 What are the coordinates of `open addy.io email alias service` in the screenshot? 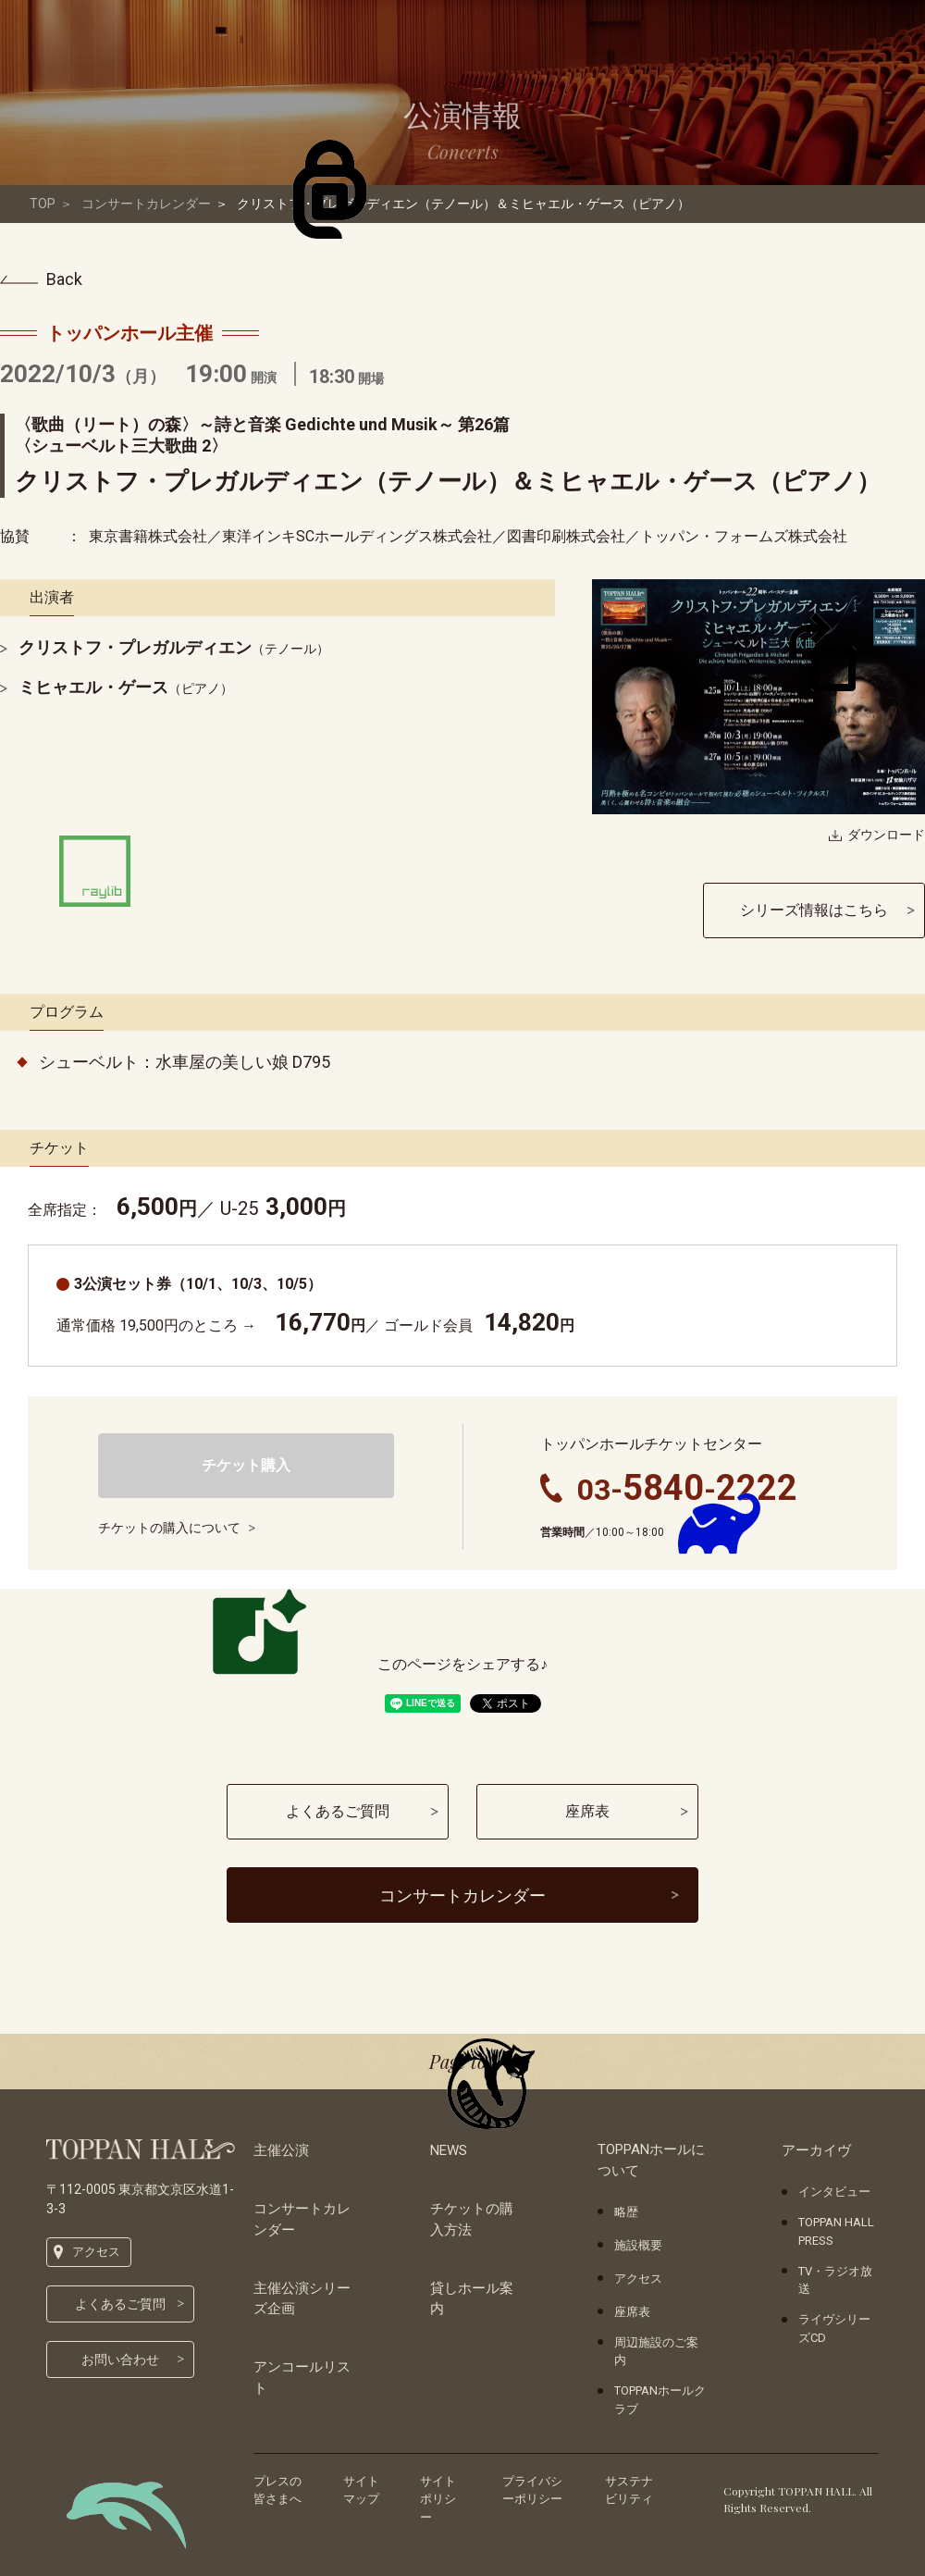 It's located at (329, 189).